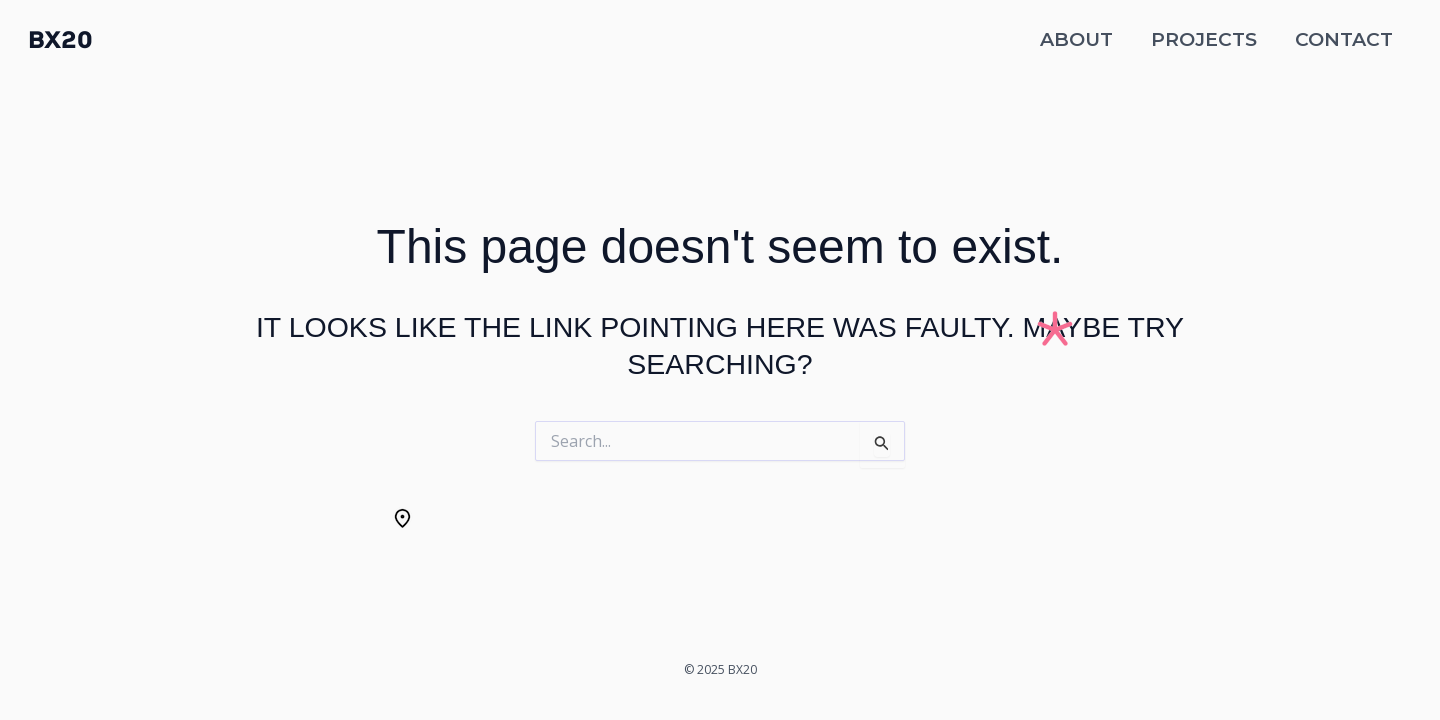 This screenshot has height=720, width=1440. I want to click on view or select a location on the map, so click(402, 518).